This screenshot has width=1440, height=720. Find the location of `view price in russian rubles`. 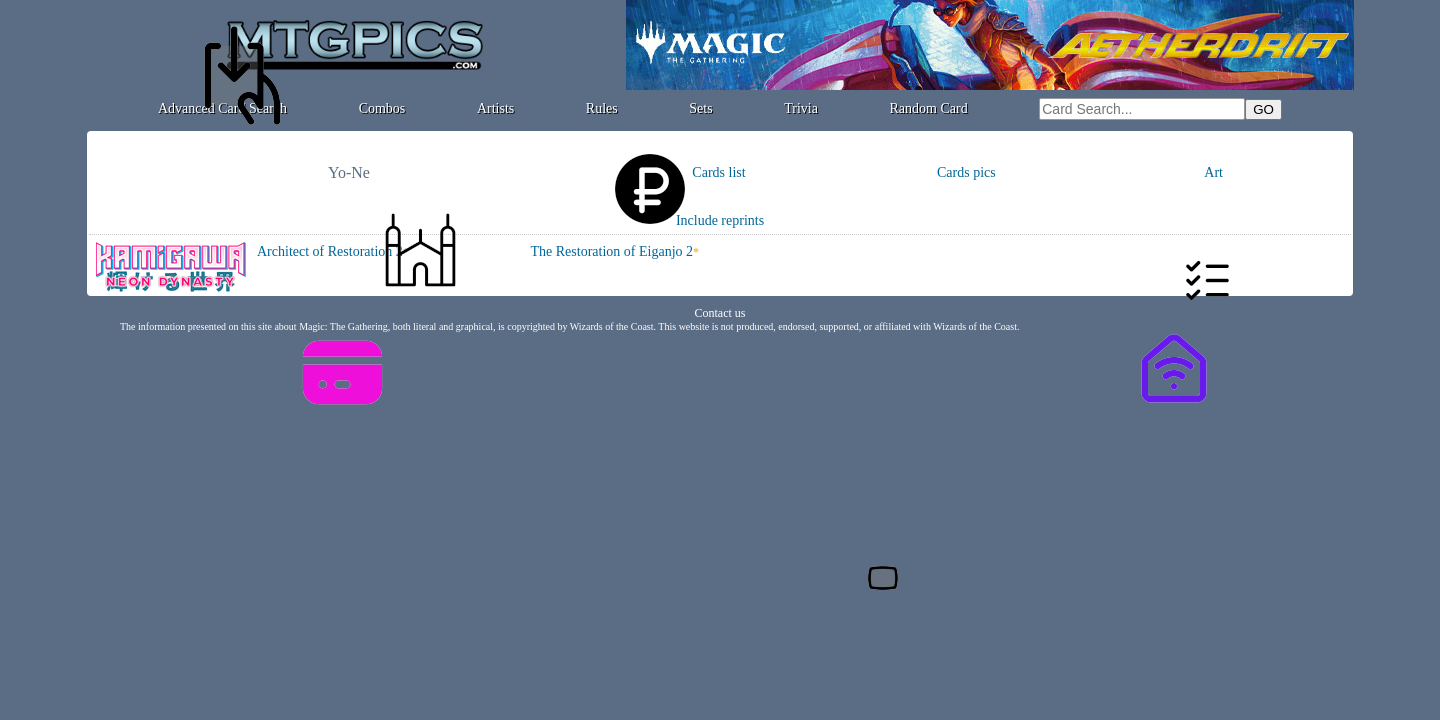

view price in russian rubles is located at coordinates (650, 189).